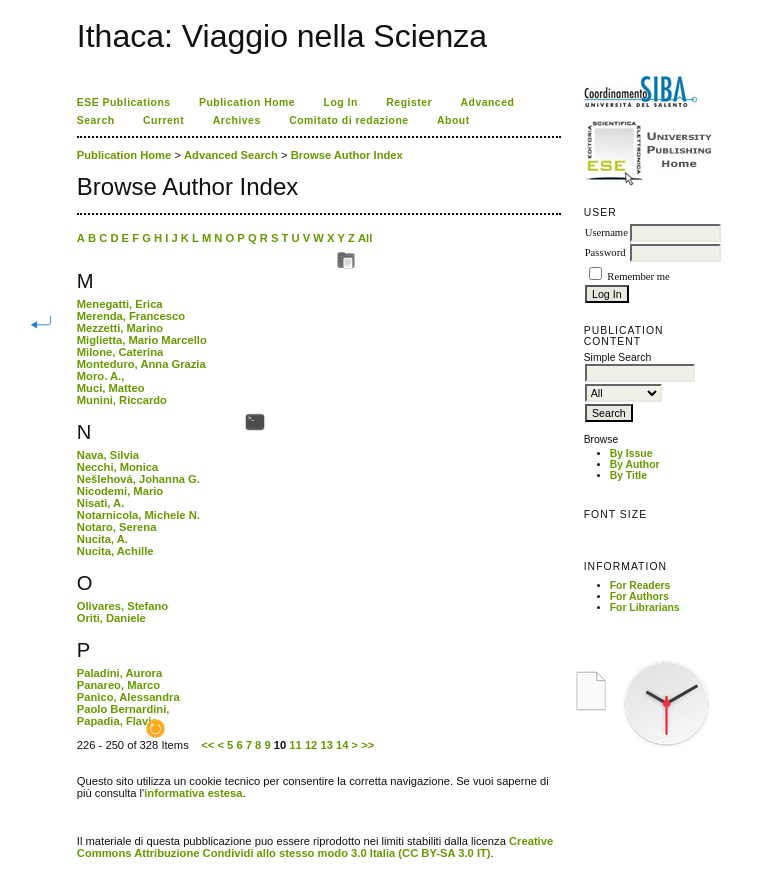  Describe the element at coordinates (255, 422) in the screenshot. I see `open the terminal application` at that location.